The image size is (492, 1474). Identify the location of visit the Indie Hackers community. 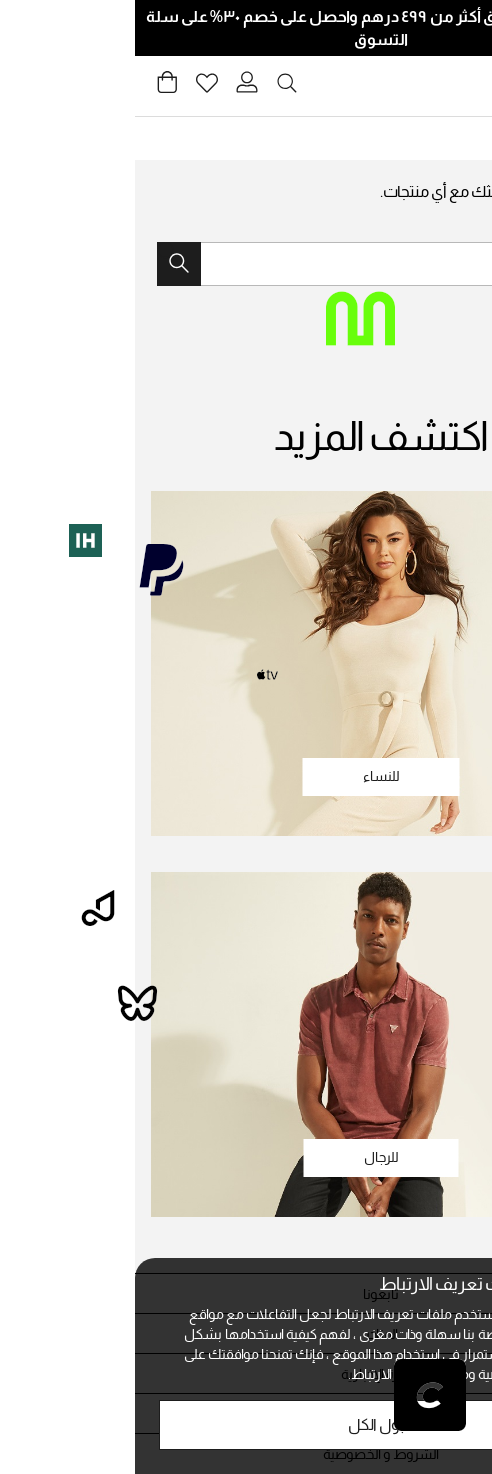
(85, 540).